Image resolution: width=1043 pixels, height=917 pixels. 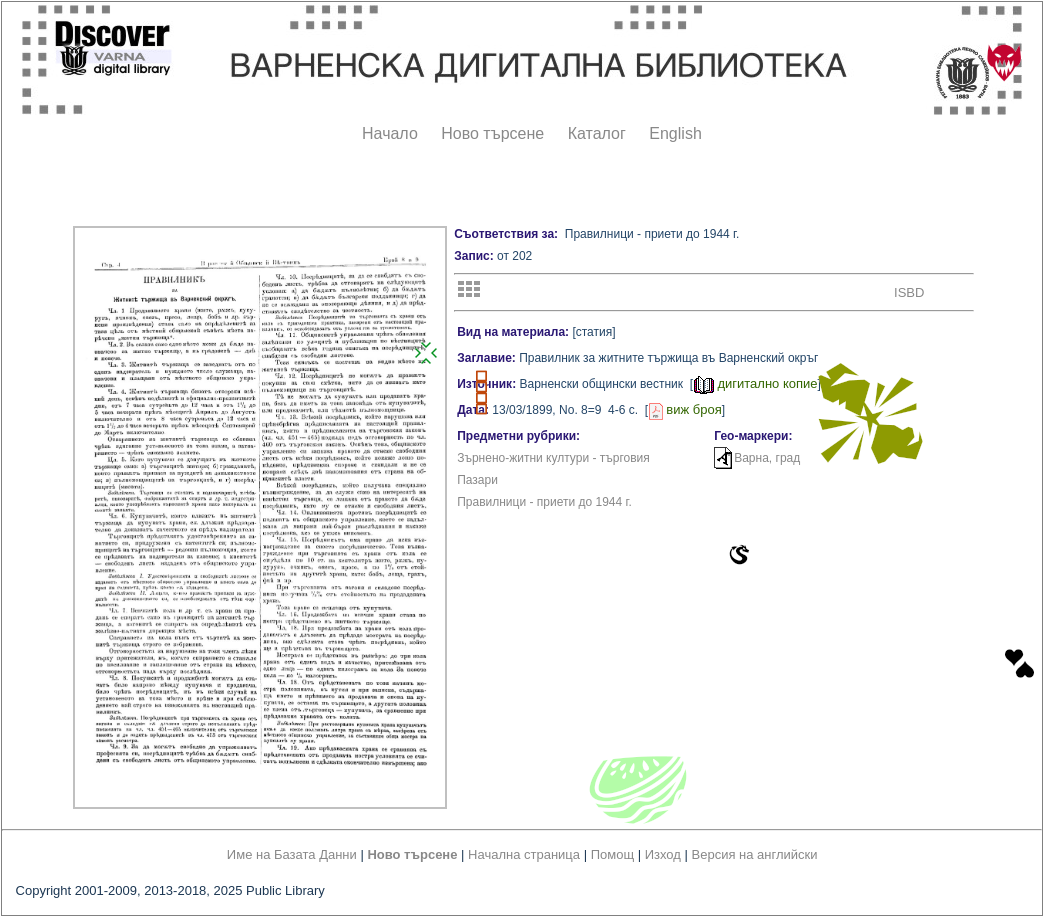 I want to click on center or focus on a target point, so click(x=426, y=353).